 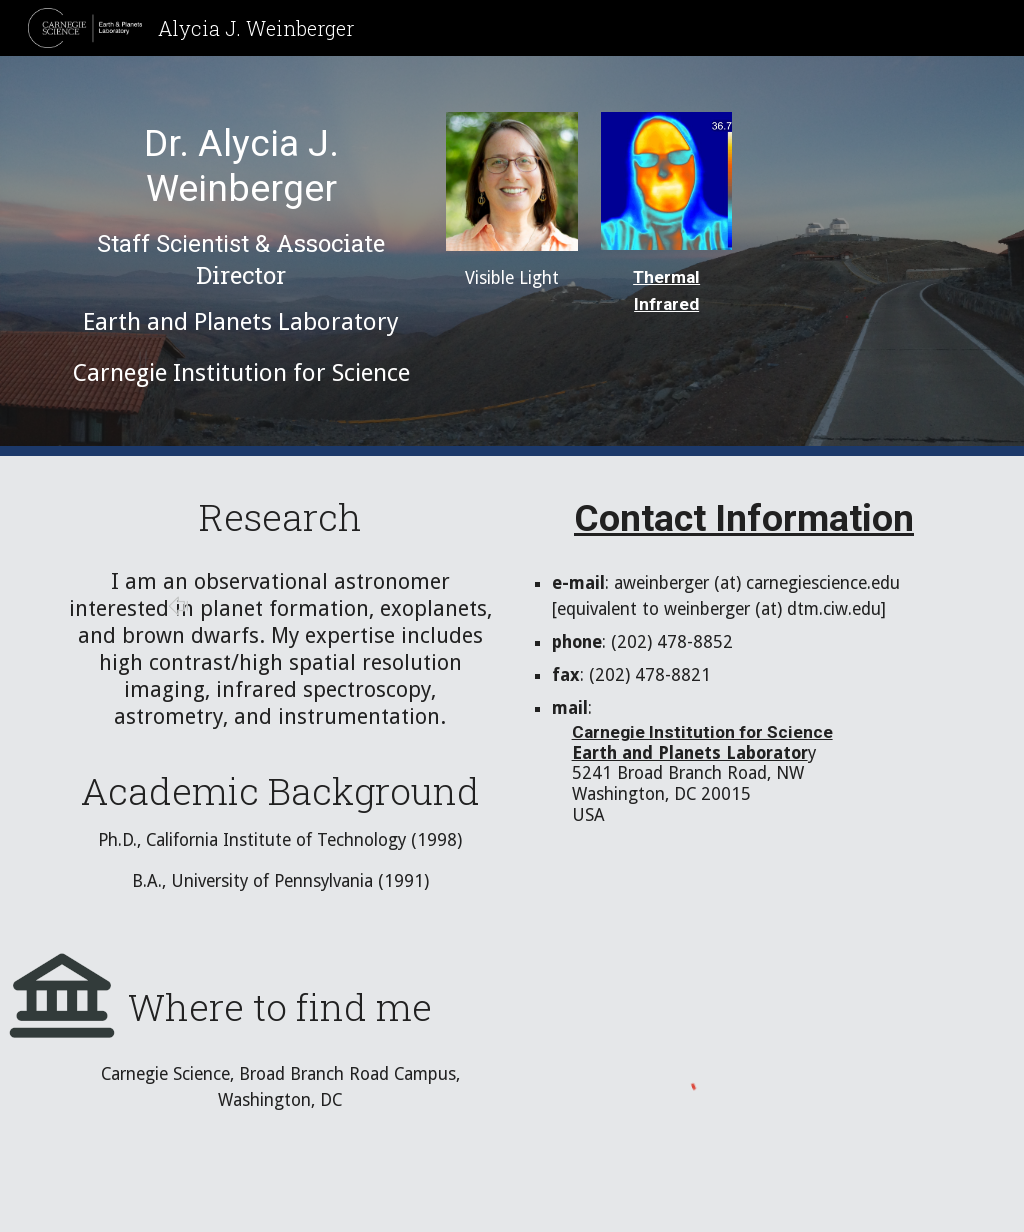 I want to click on access banking or financial services, so click(x=62, y=999).